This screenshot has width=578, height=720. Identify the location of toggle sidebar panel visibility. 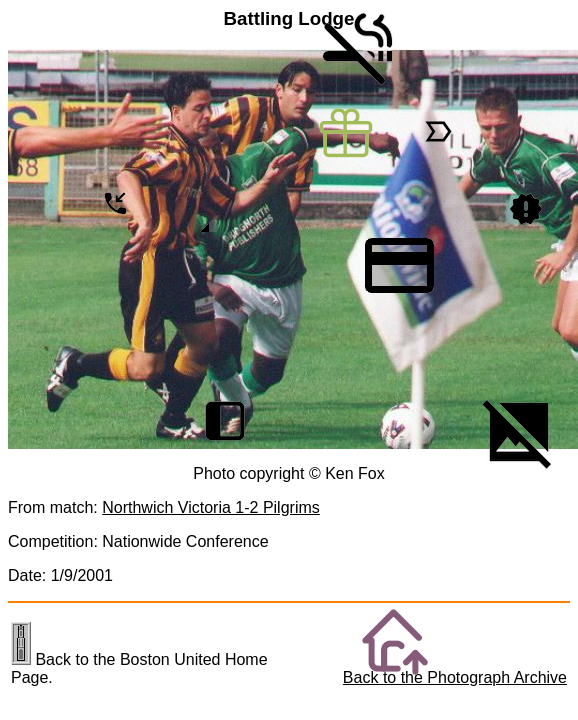
(225, 421).